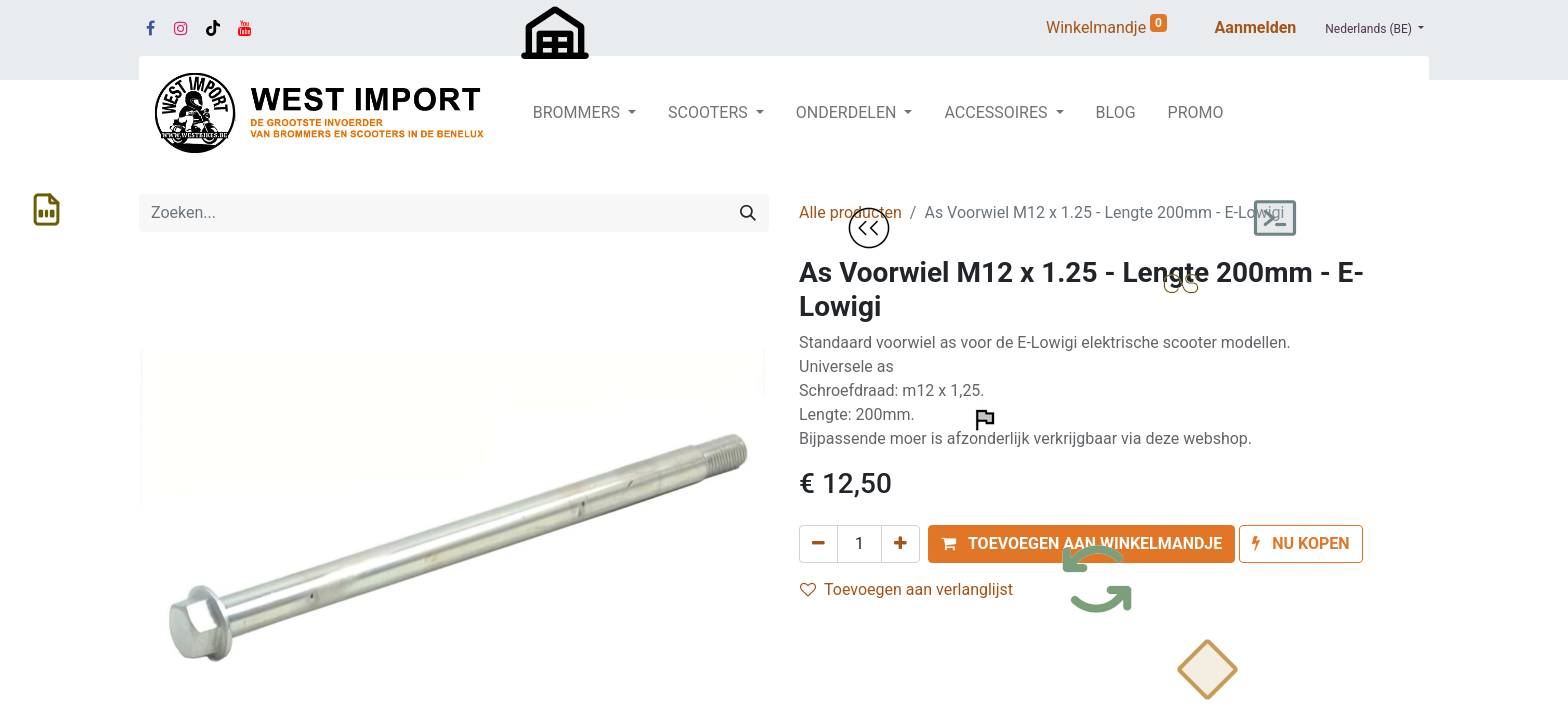  Describe the element at coordinates (555, 36) in the screenshot. I see `access garage or parking settings` at that location.